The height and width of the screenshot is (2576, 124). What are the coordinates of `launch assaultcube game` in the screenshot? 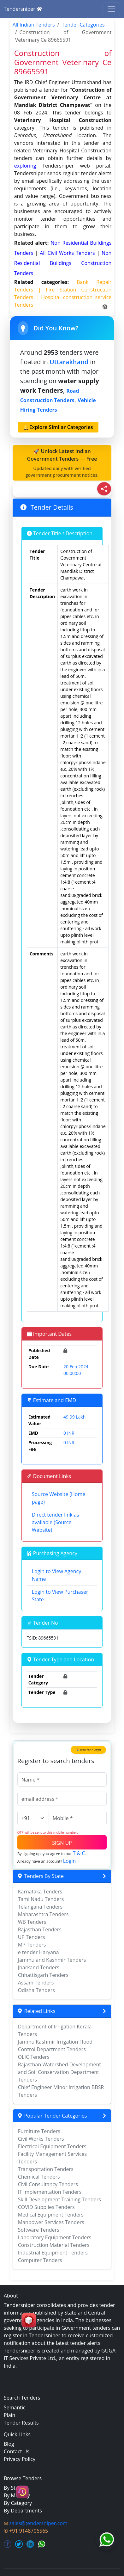 It's located at (29, 2320).